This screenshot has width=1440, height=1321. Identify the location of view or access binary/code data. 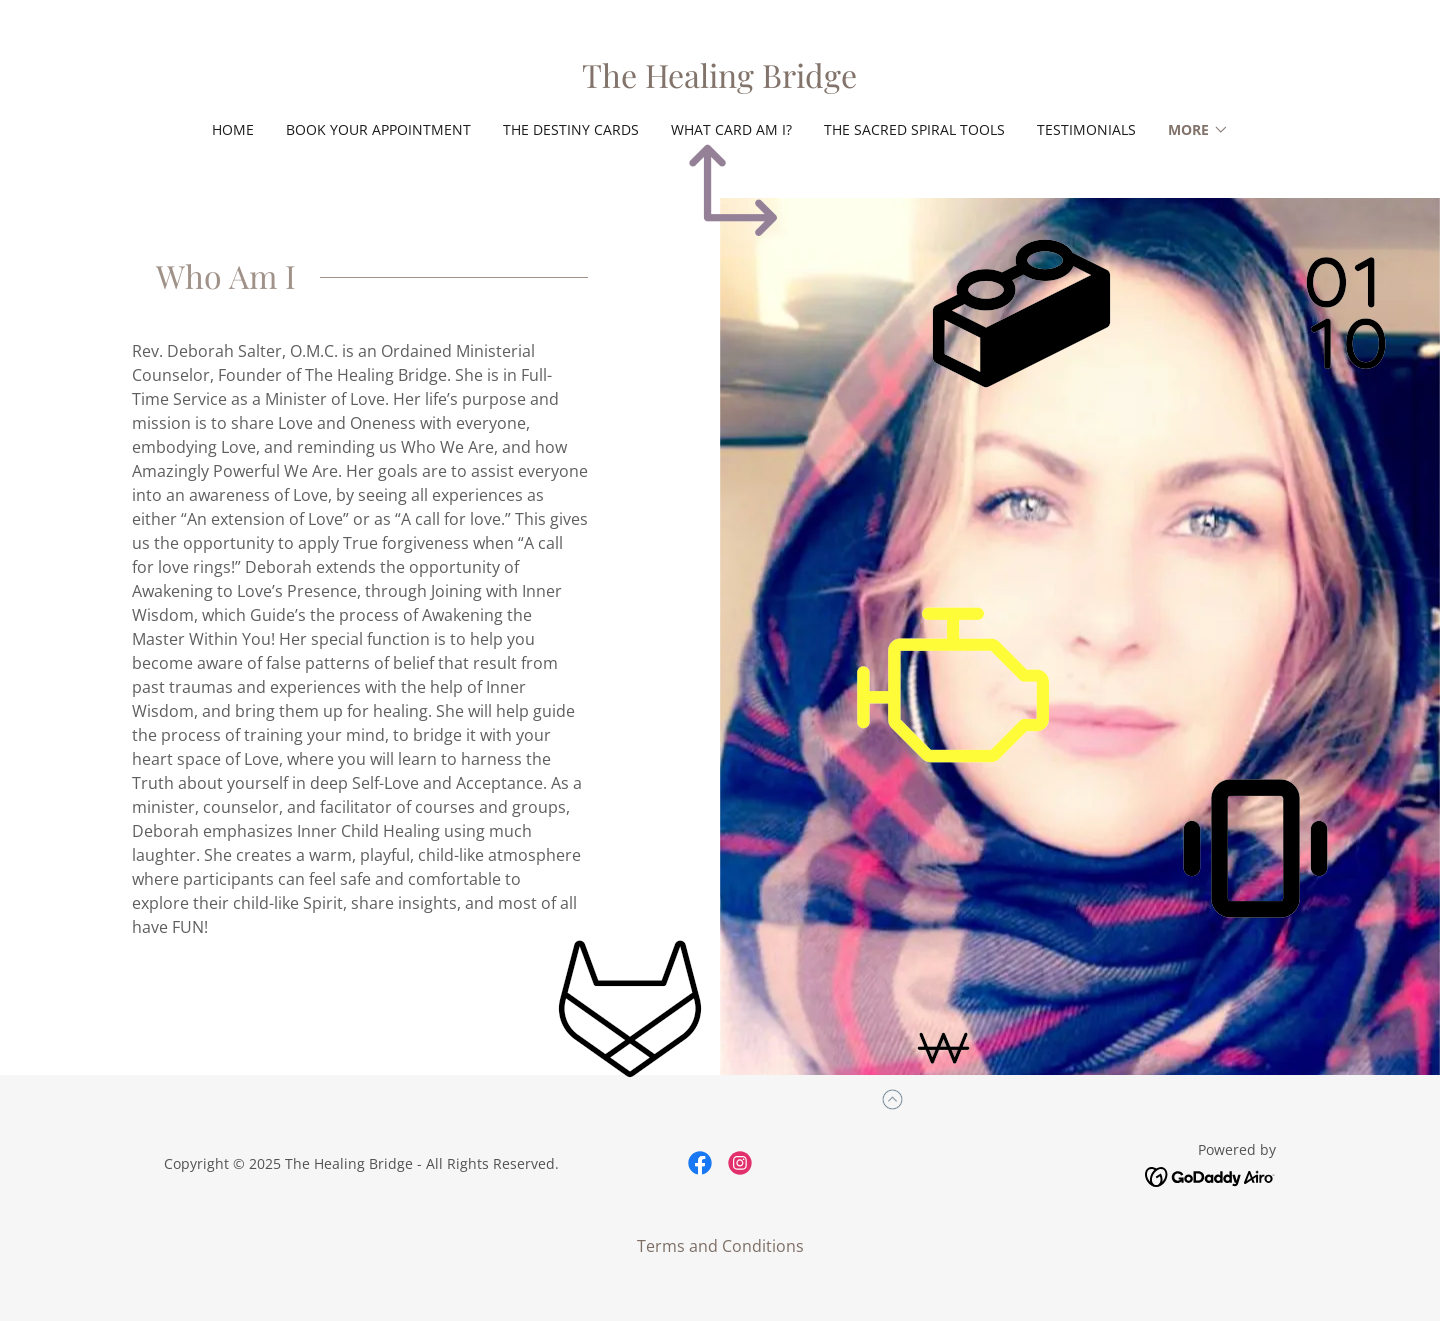
(1345, 313).